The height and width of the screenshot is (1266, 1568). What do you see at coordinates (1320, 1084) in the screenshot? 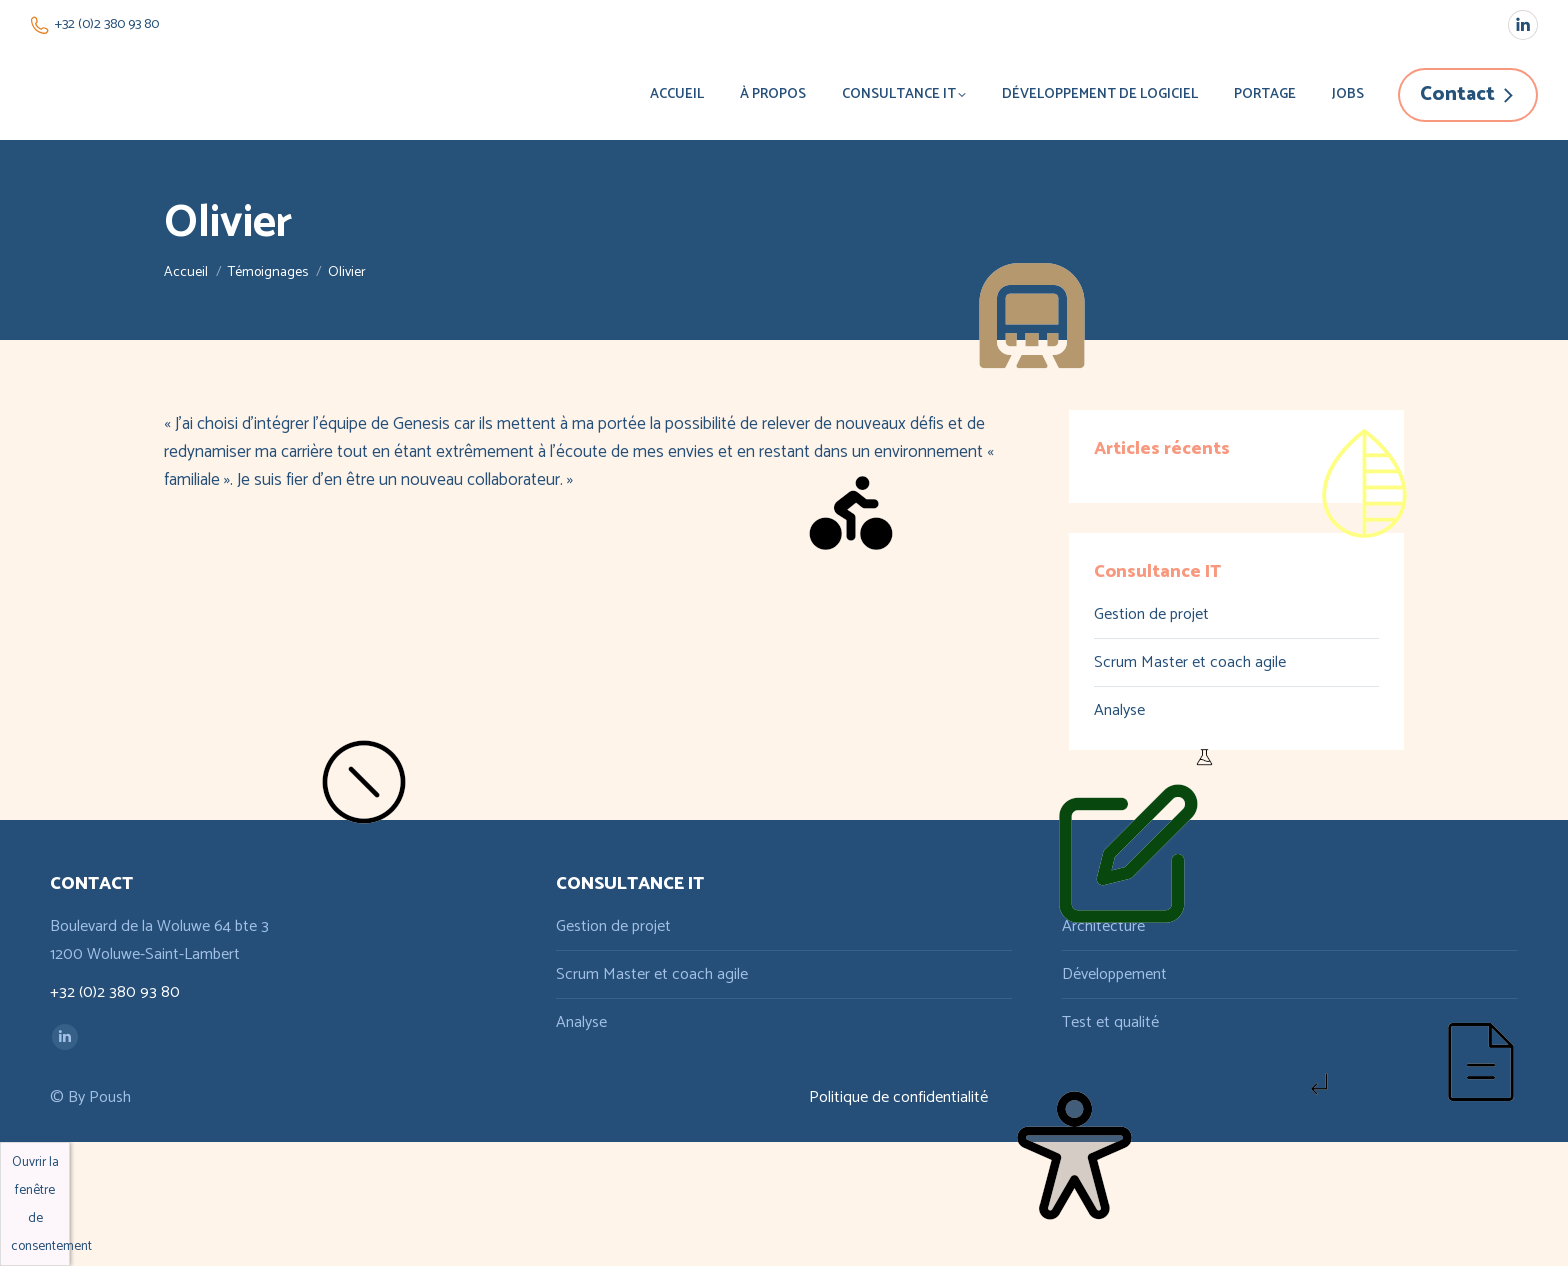
I see `return or enter key` at bounding box center [1320, 1084].